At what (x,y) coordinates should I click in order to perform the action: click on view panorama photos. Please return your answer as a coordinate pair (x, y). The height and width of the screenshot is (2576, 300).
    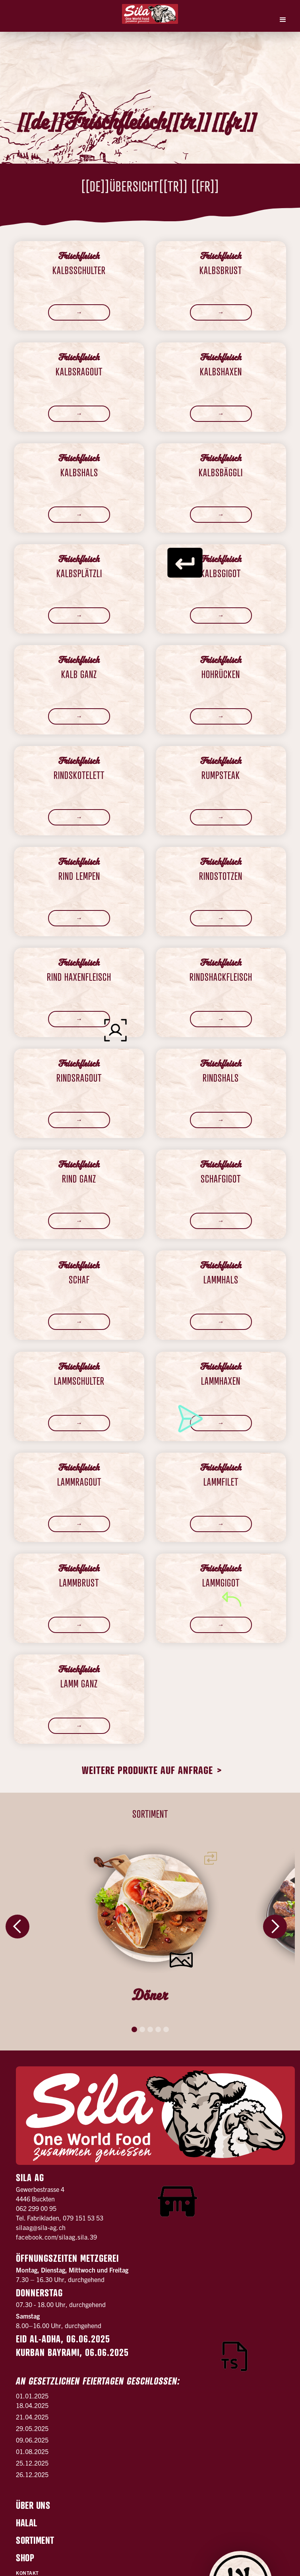
    Looking at the image, I should click on (181, 1960).